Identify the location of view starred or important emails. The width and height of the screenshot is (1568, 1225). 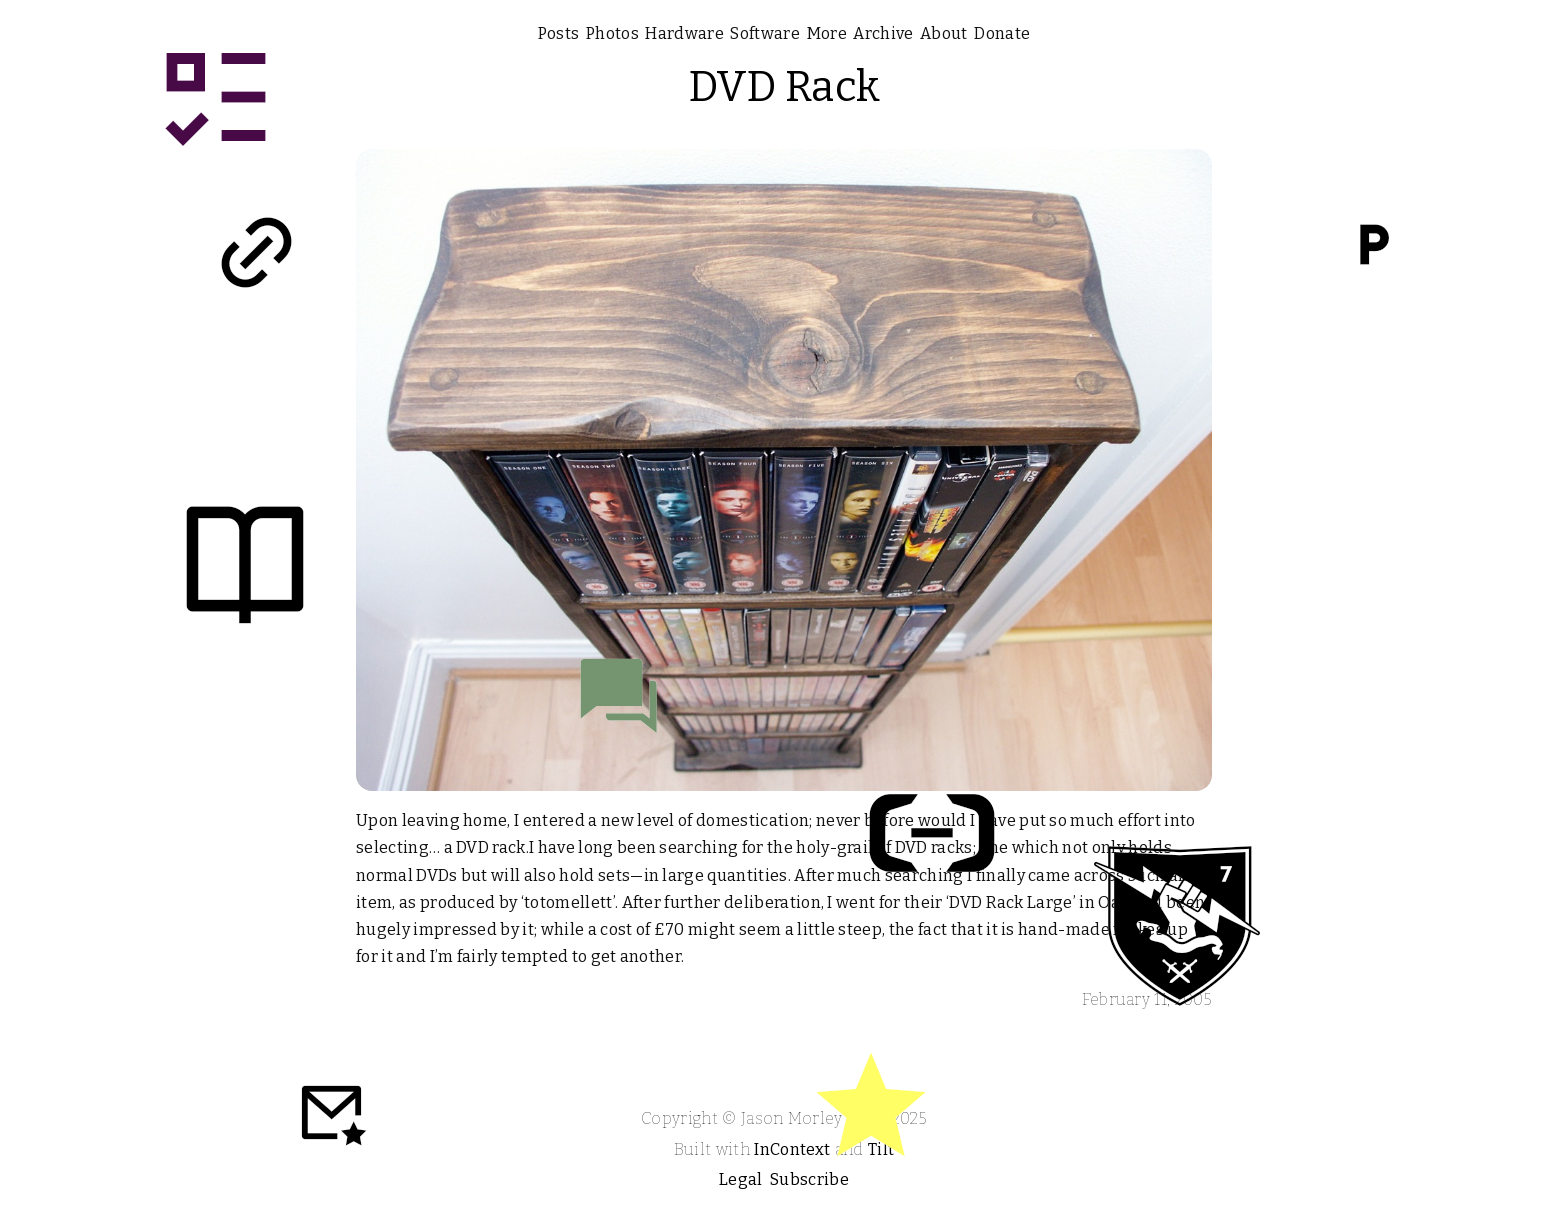
(331, 1112).